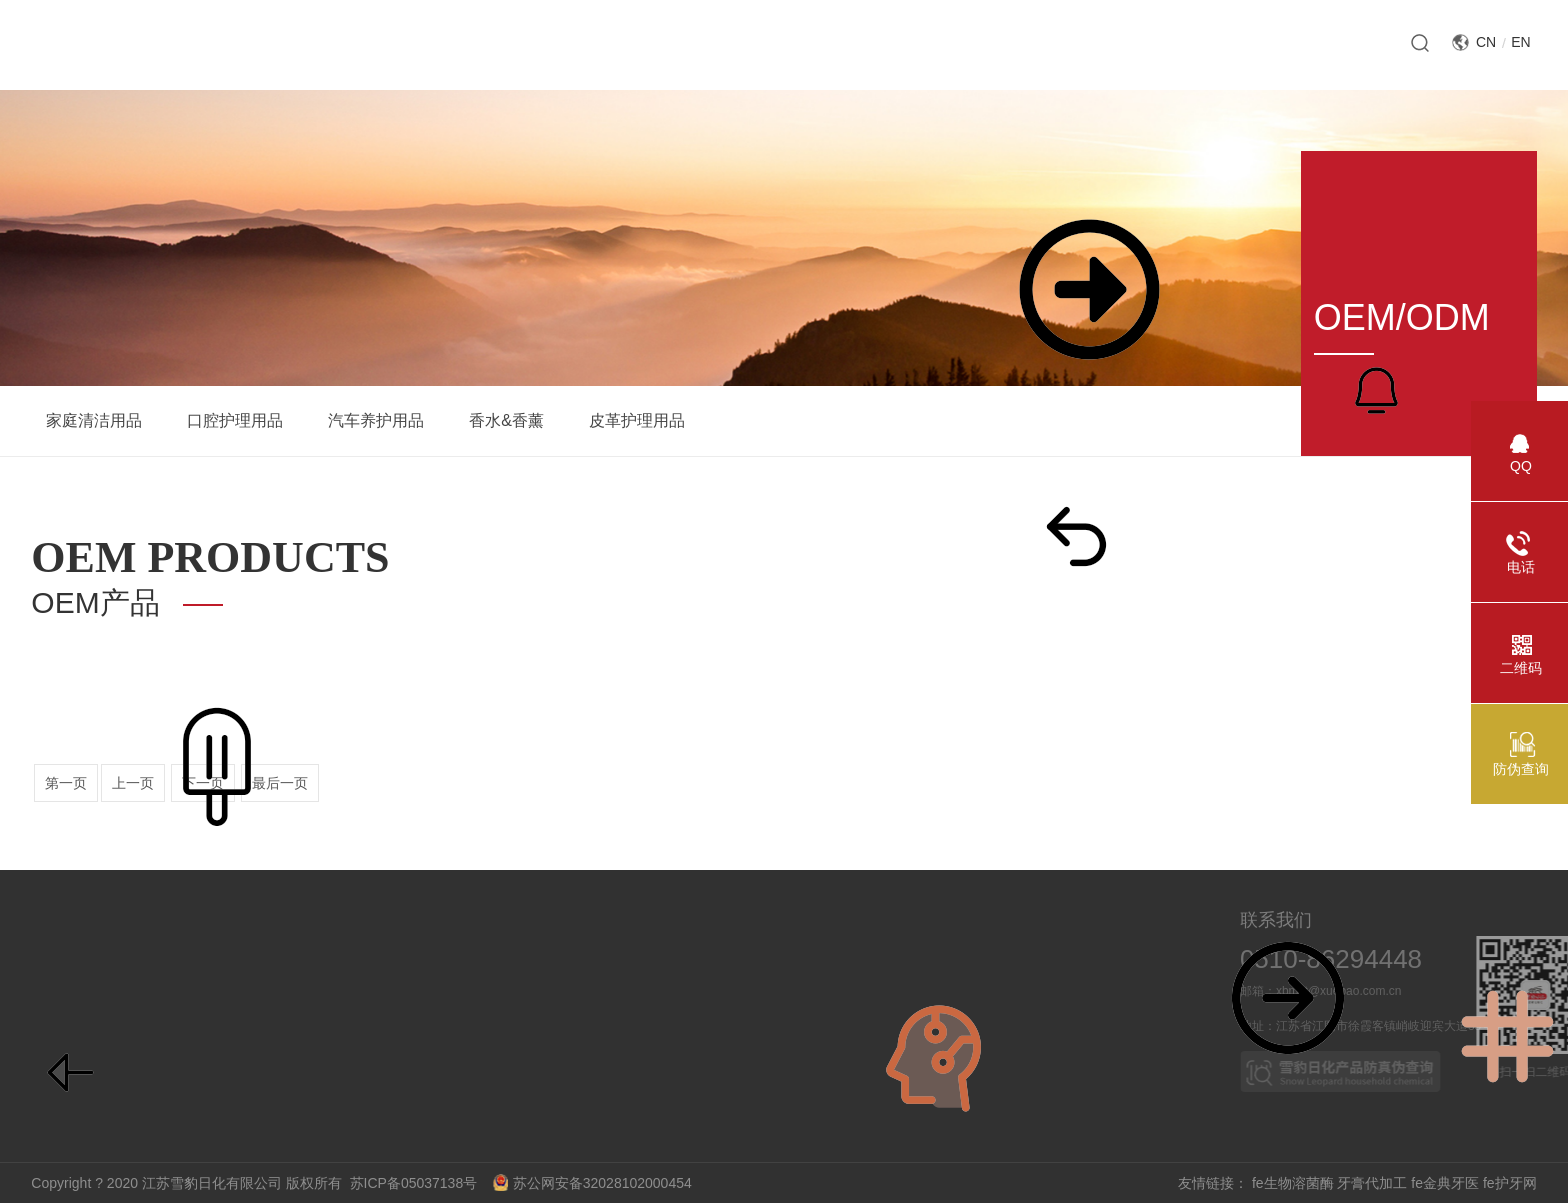 The height and width of the screenshot is (1203, 1568). I want to click on go to next item or step, so click(1089, 289).